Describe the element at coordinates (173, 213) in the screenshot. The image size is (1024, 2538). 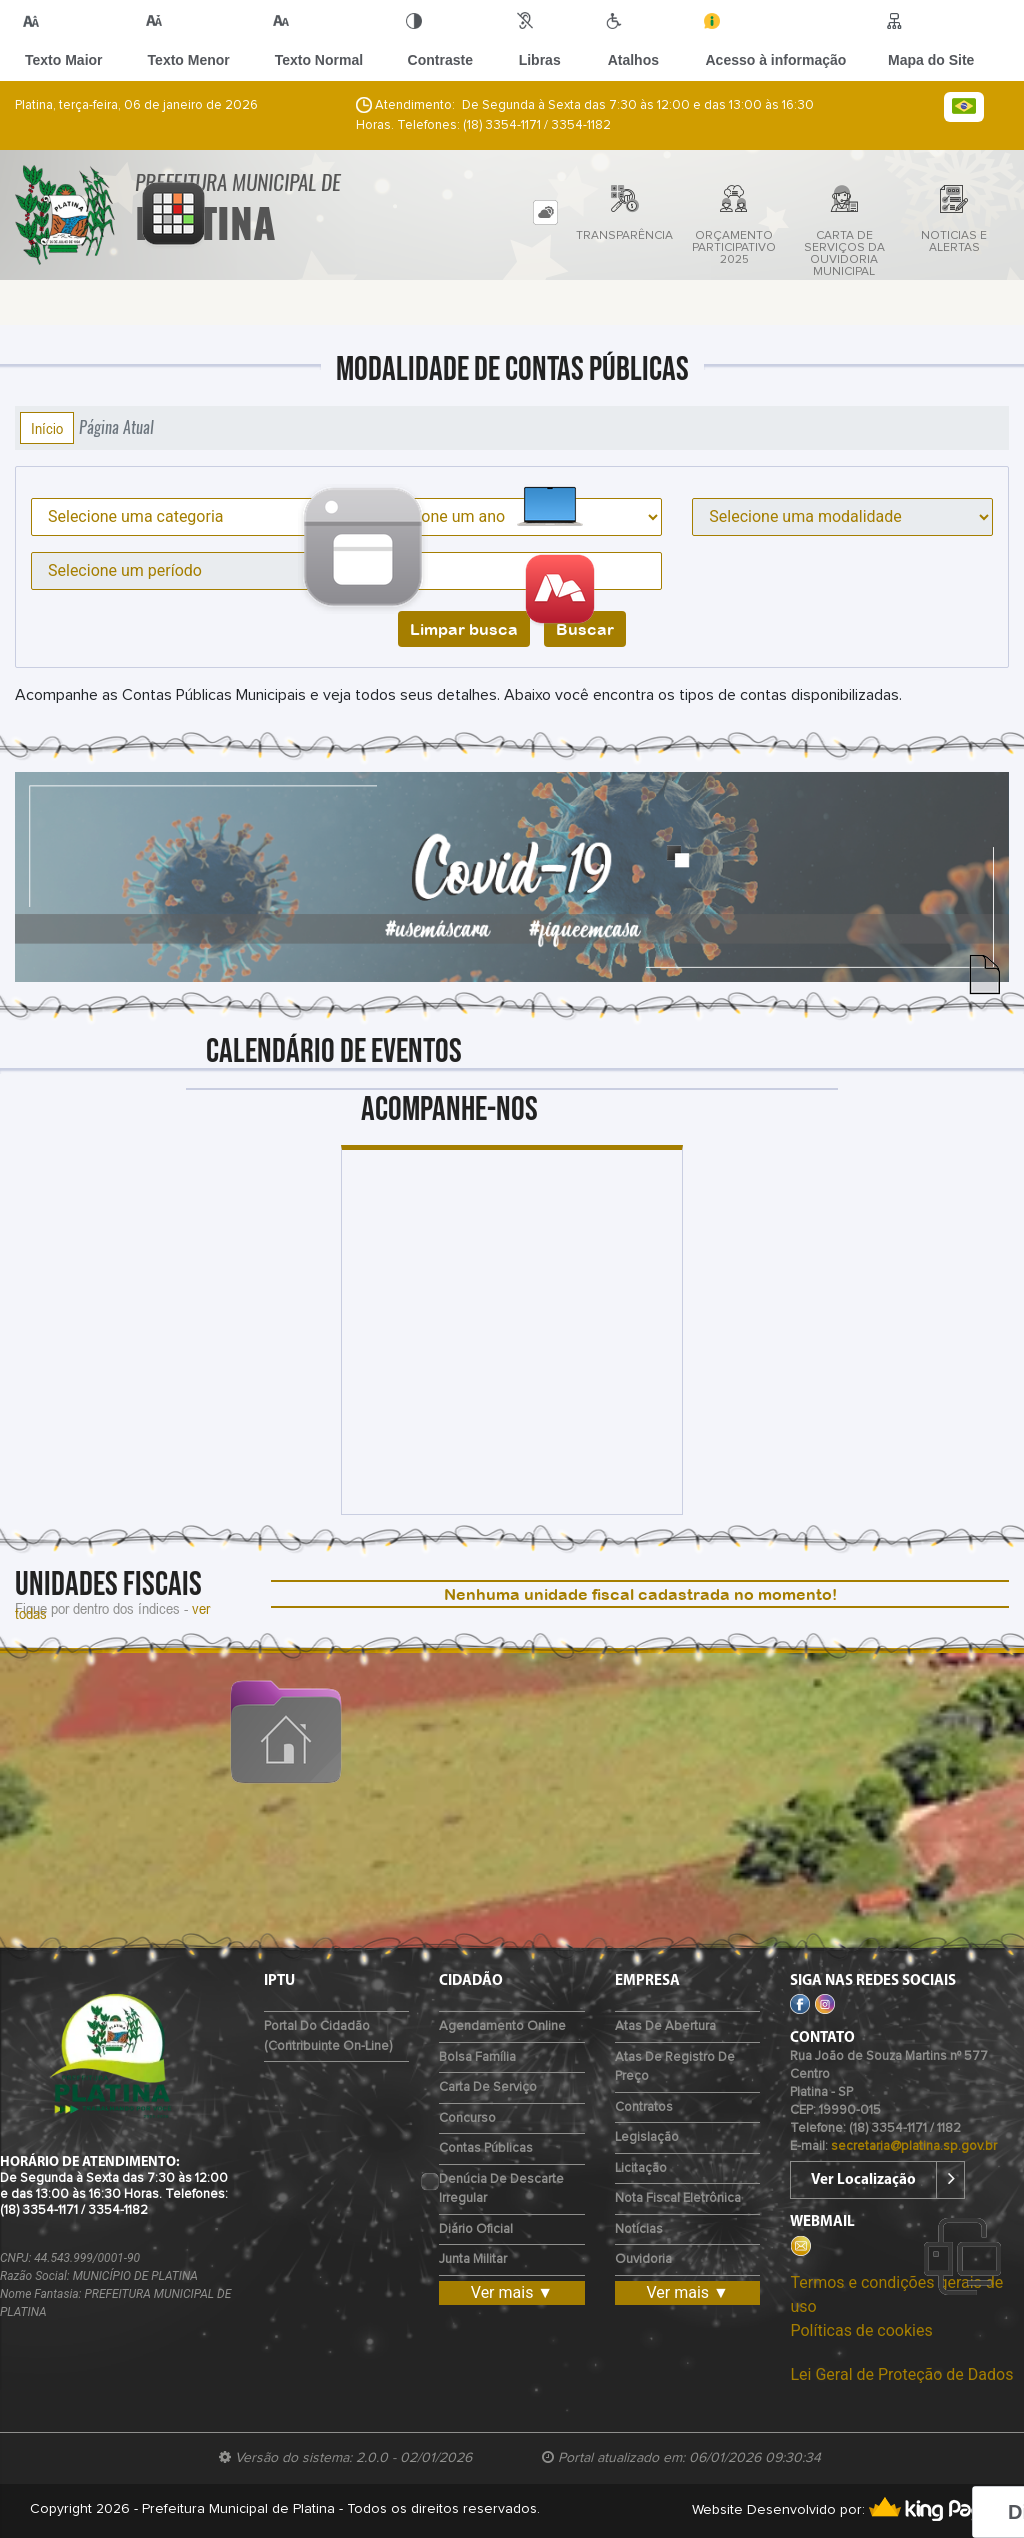
I see `open hitori puzzle game` at that location.